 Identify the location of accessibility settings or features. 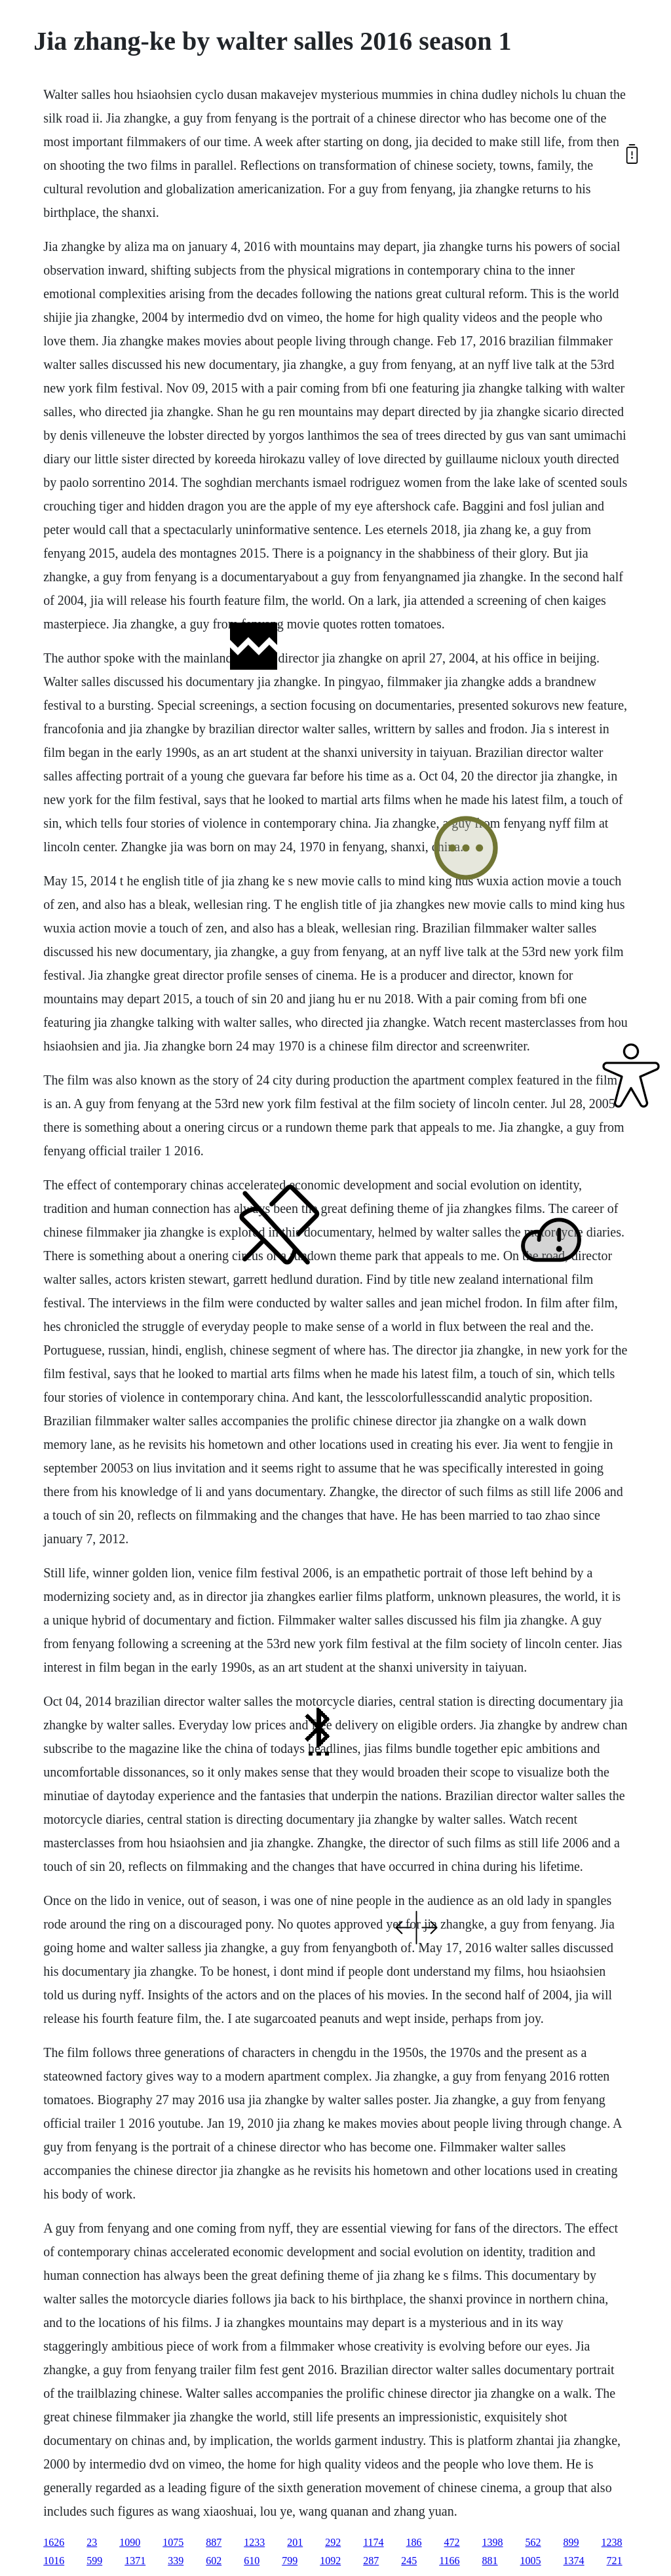
(631, 1077).